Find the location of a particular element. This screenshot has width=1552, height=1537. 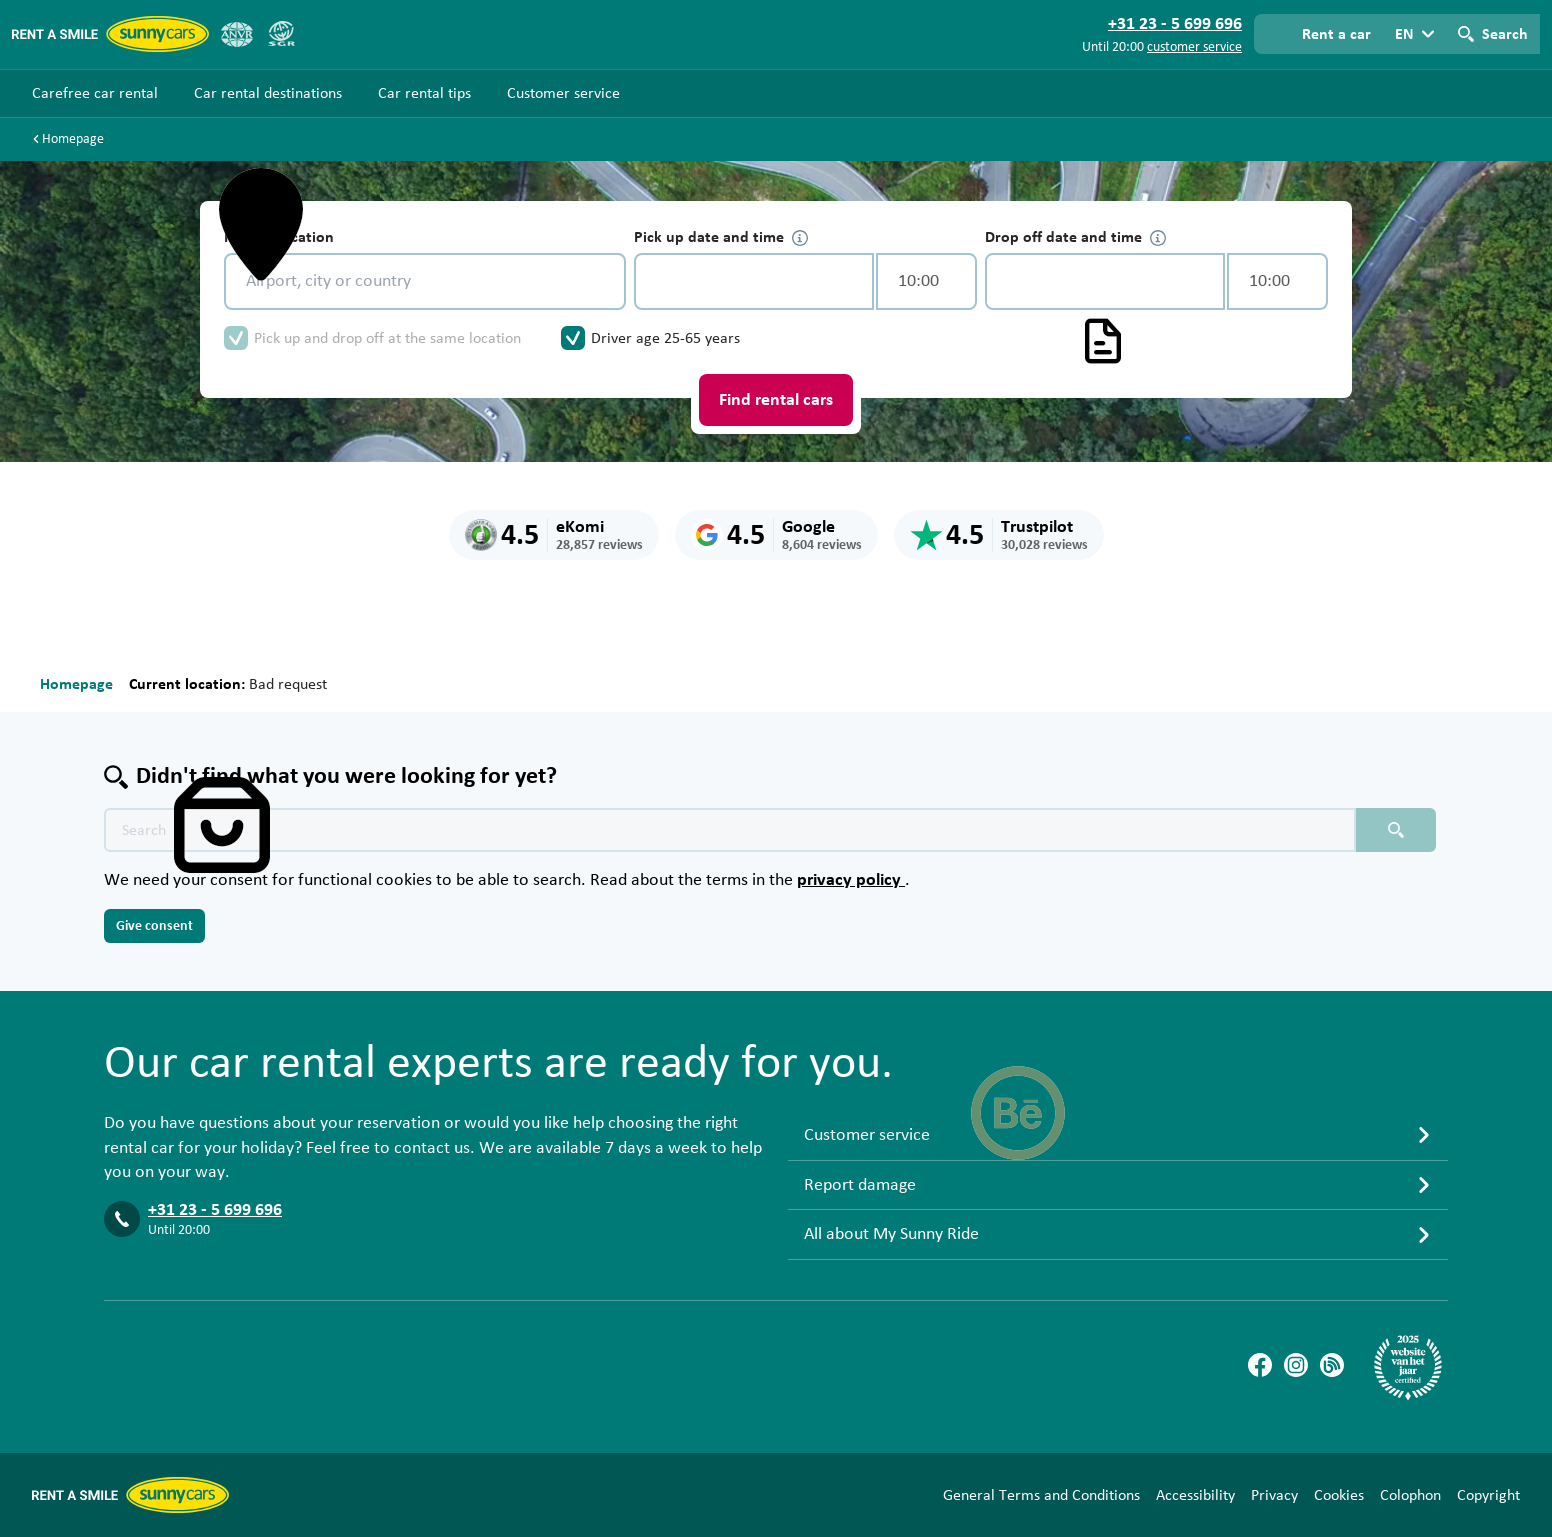

visit Behance profile is located at coordinates (1018, 1113).